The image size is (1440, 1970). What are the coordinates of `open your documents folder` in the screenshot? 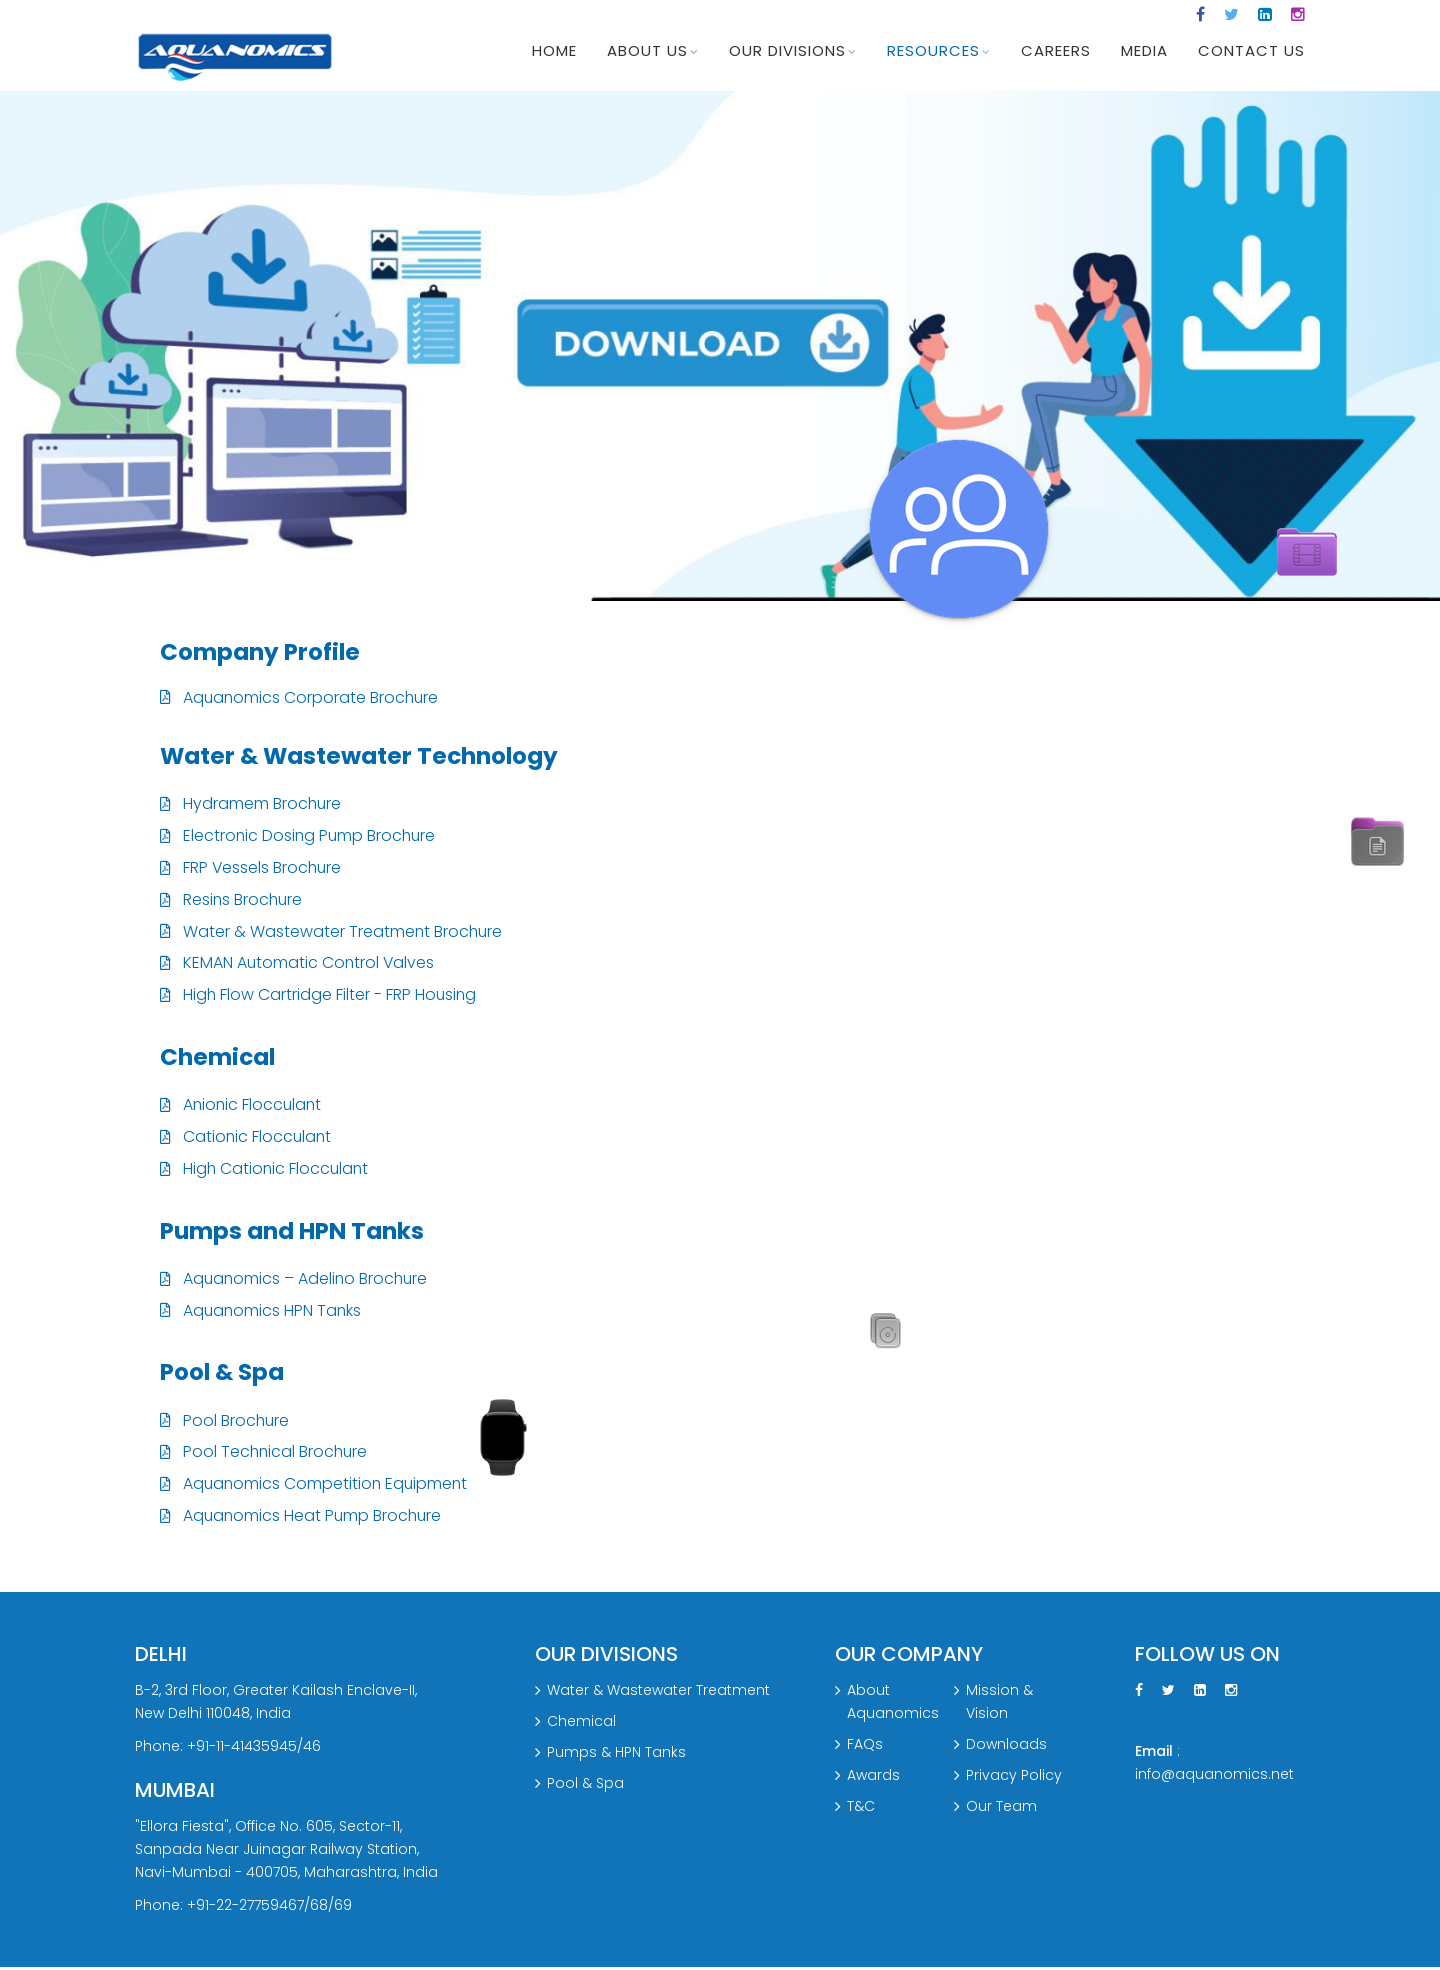 It's located at (1377, 841).